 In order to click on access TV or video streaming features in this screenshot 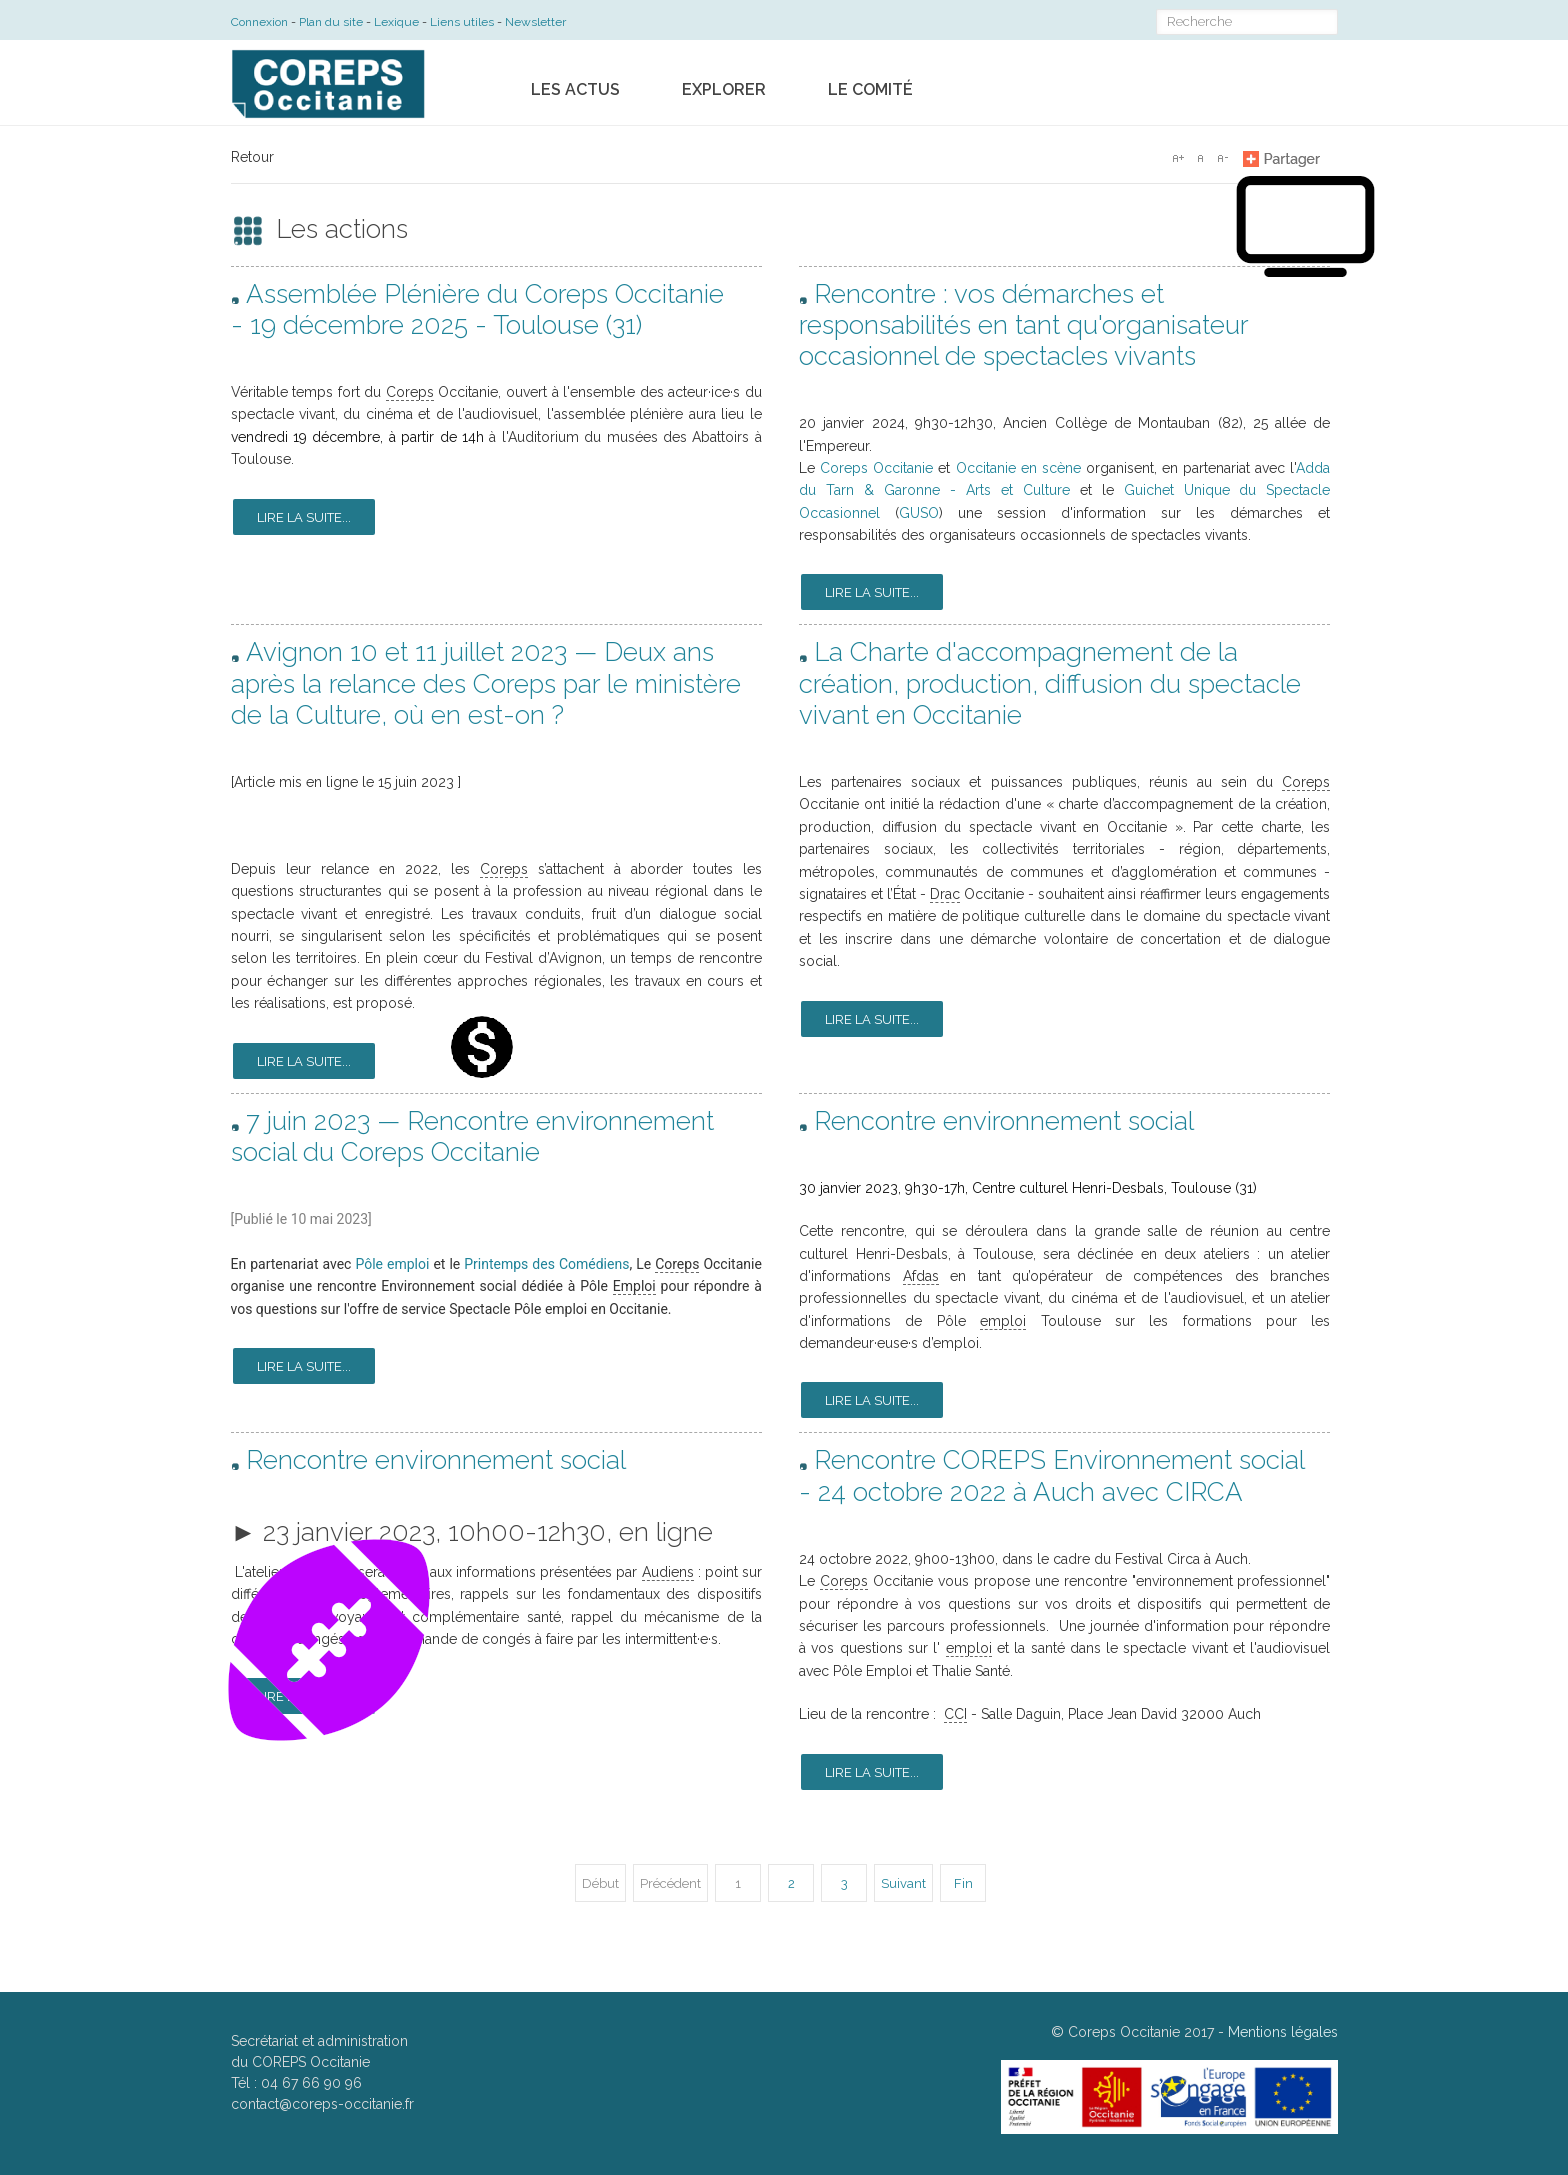, I will do `click(1305, 226)`.